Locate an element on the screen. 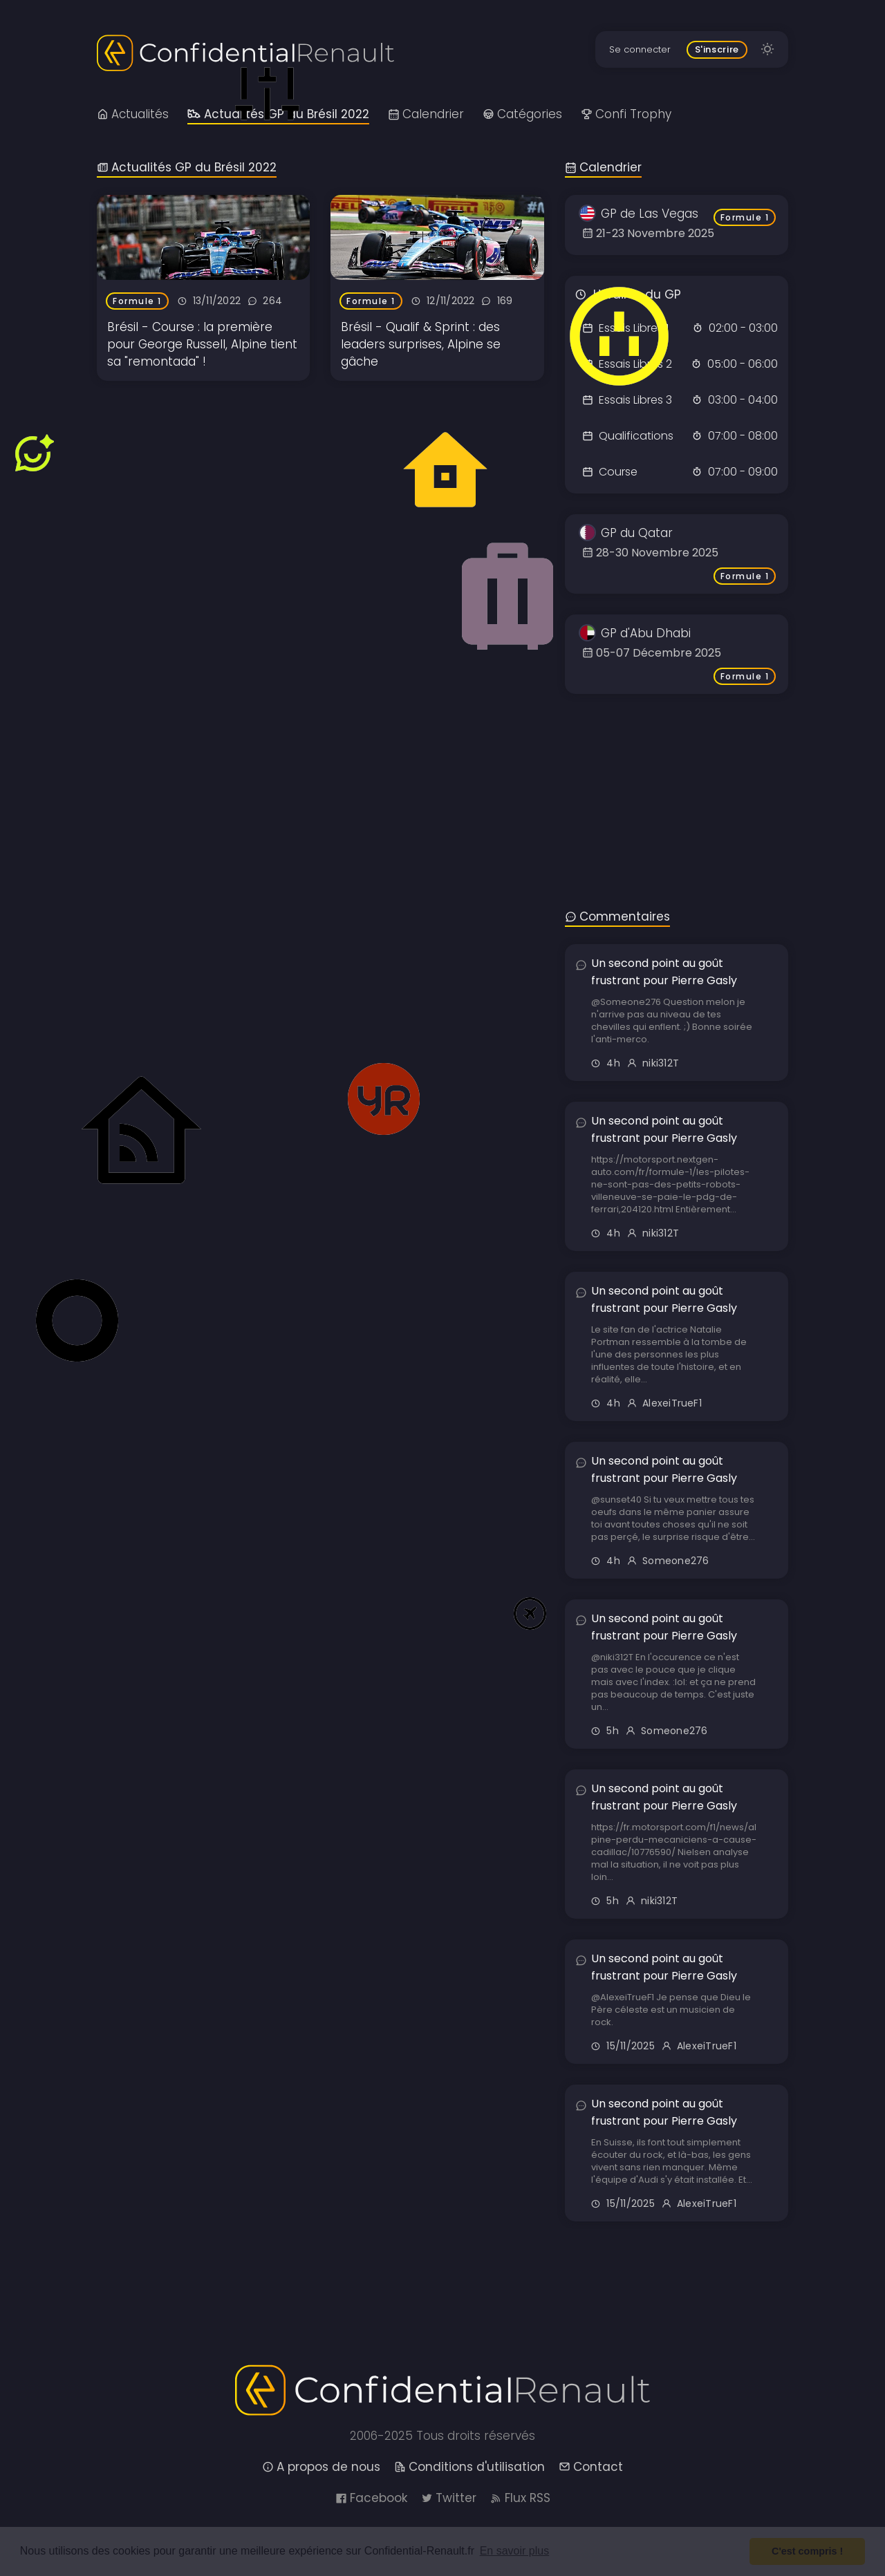 This screenshot has width=885, height=2576. start a conversation with AI assistant is located at coordinates (32, 453).